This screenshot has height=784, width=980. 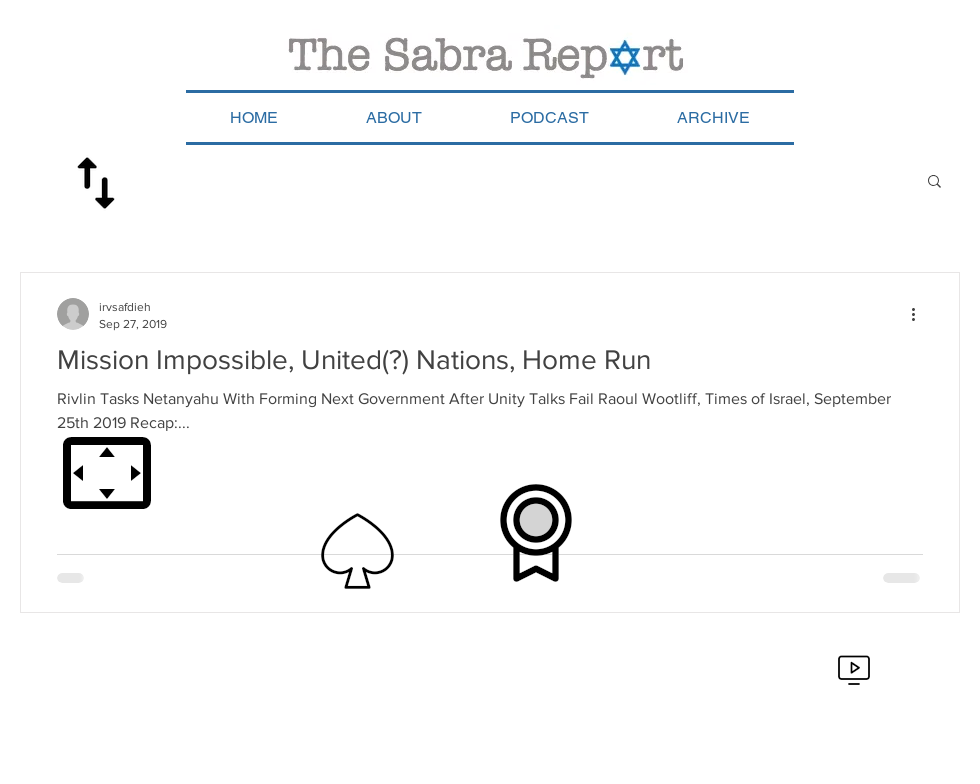 What do you see at coordinates (107, 473) in the screenshot?
I see `adjust display overscan settings` at bounding box center [107, 473].